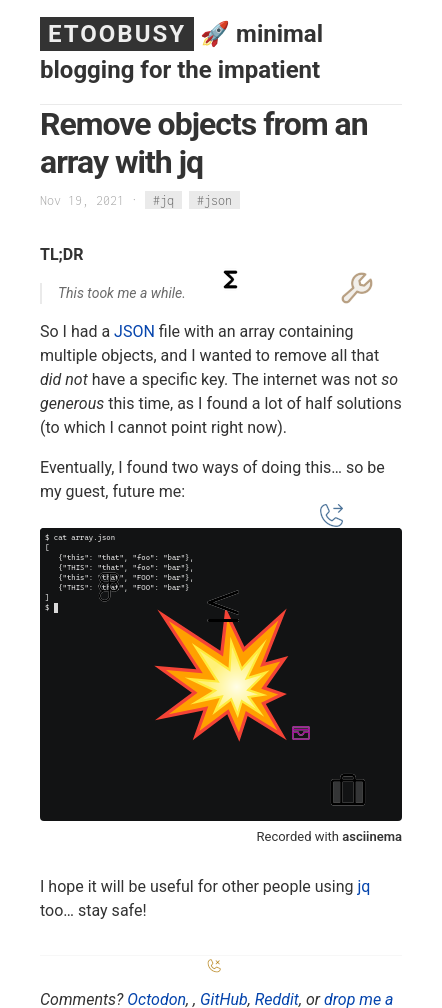 Image resolution: width=442 pixels, height=1008 pixels. Describe the element at coordinates (214, 965) in the screenshot. I see `end or decline a phone call` at that location.